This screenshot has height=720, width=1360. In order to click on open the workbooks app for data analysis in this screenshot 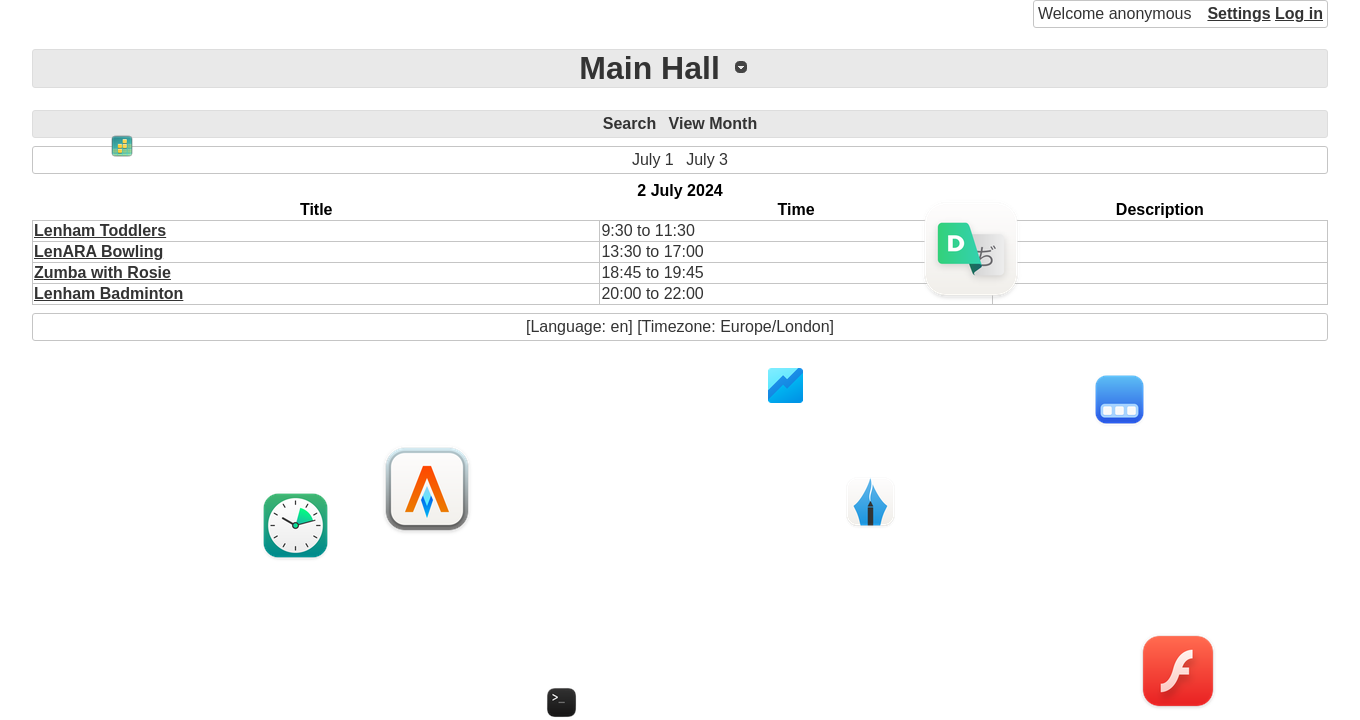, I will do `click(785, 385)`.